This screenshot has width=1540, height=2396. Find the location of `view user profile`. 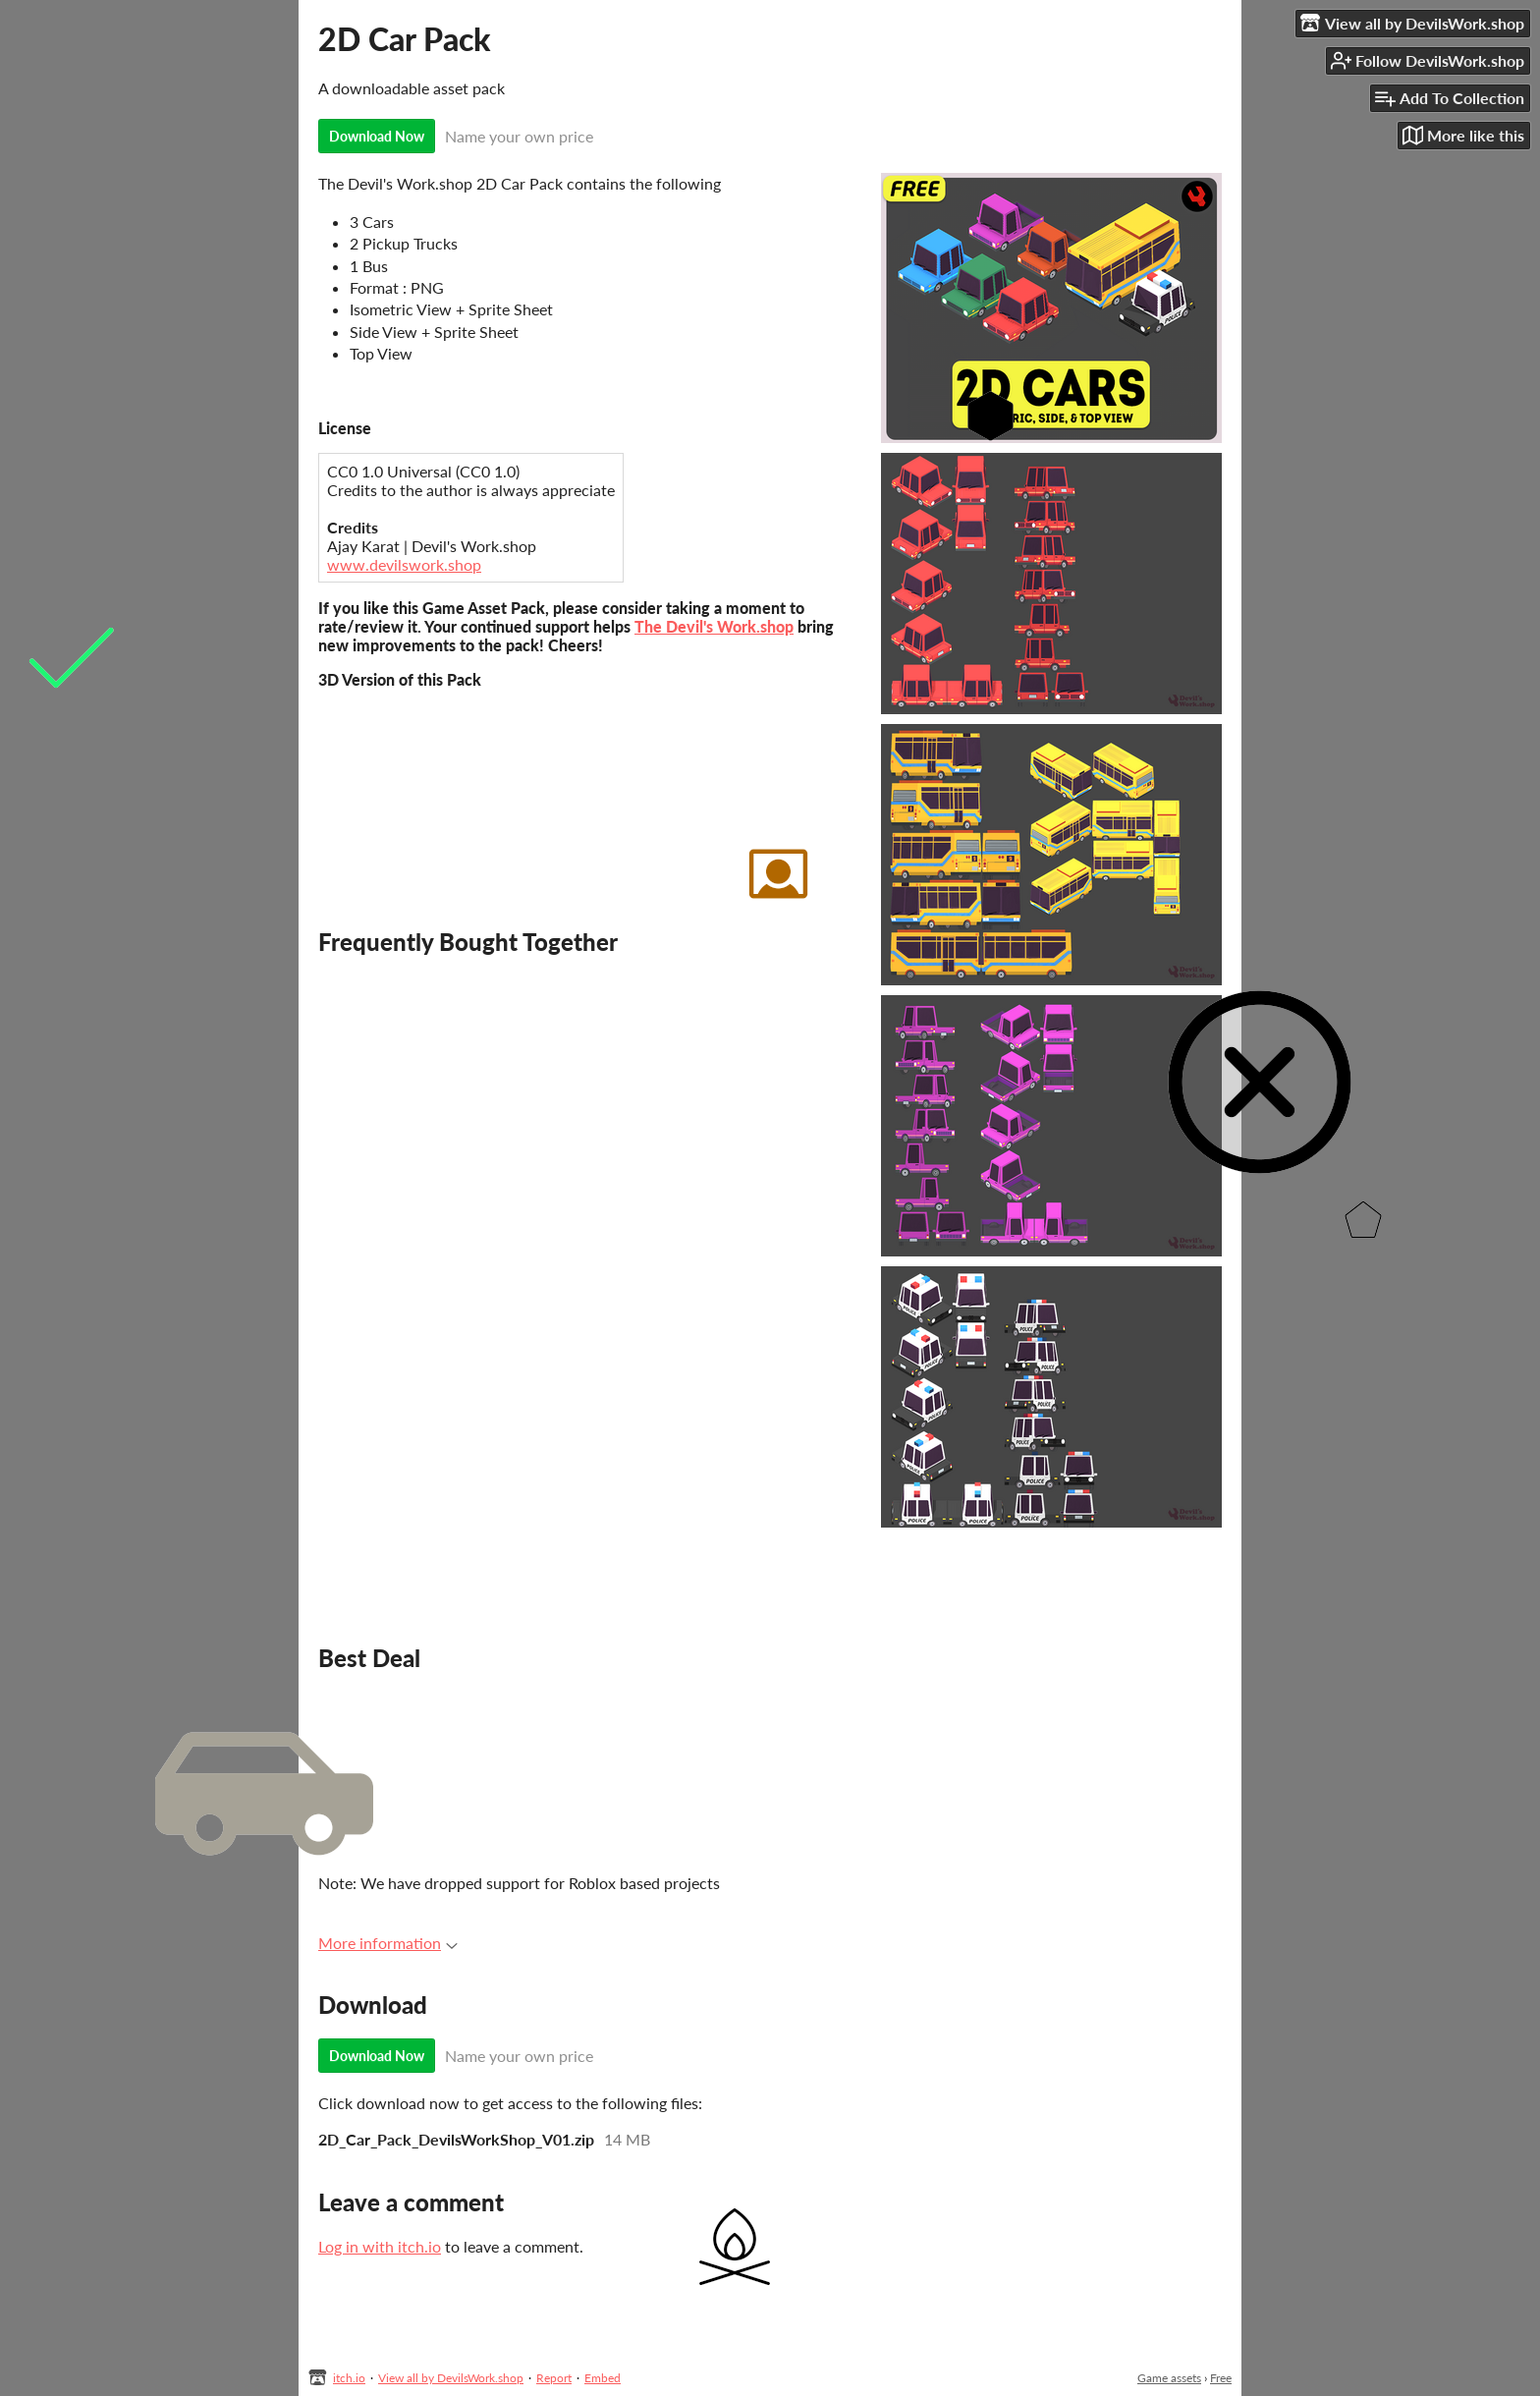

view user profile is located at coordinates (778, 873).